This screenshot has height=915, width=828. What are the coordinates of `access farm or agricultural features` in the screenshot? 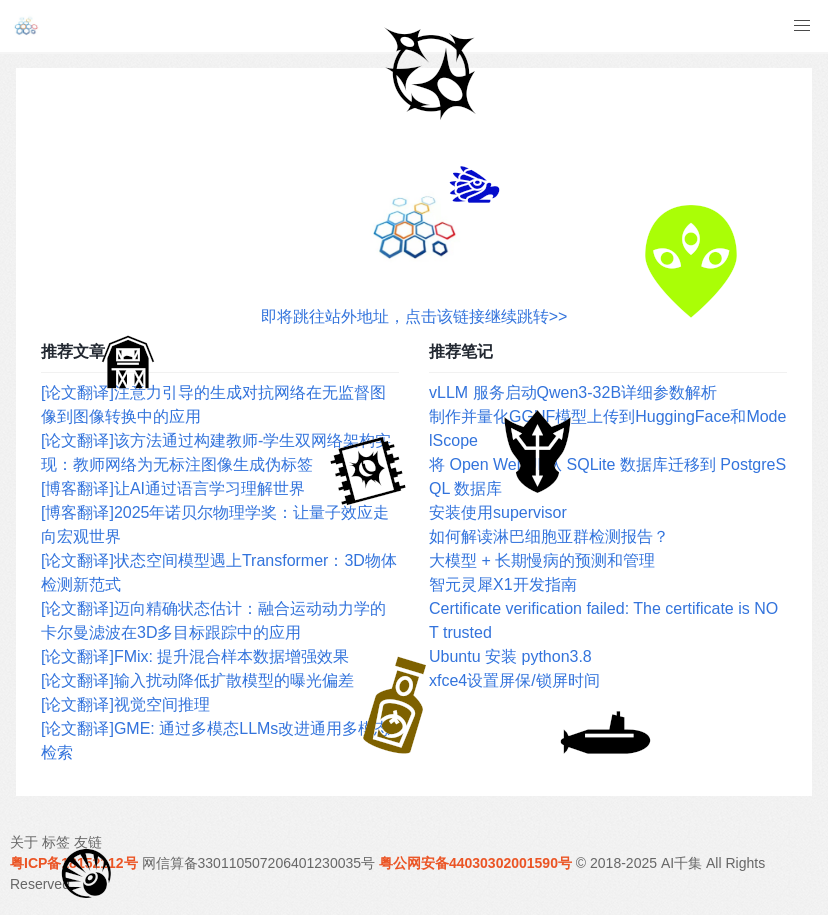 It's located at (128, 362).